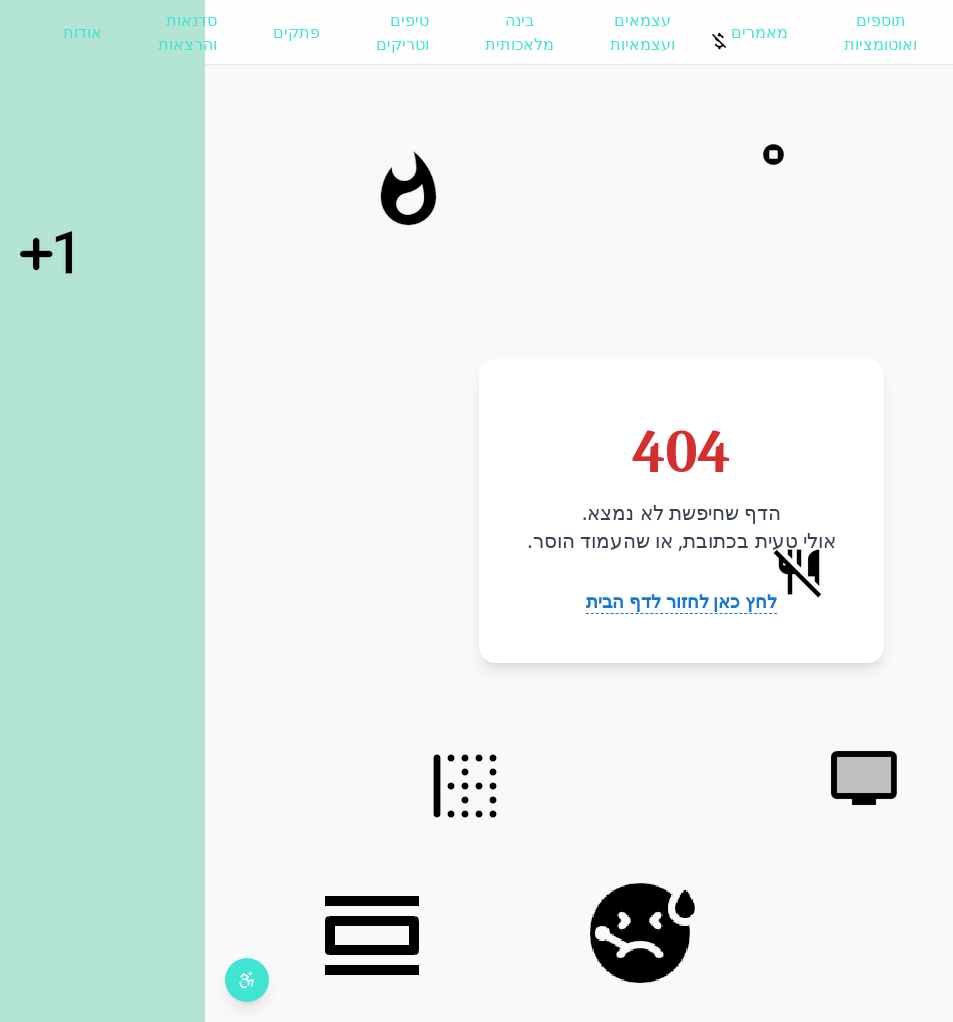 This screenshot has height=1022, width=953. What do you see at coordinates (465, 786) in the screenshot?
I see `apply left border to selected cells` at bounding box center [465, 786].